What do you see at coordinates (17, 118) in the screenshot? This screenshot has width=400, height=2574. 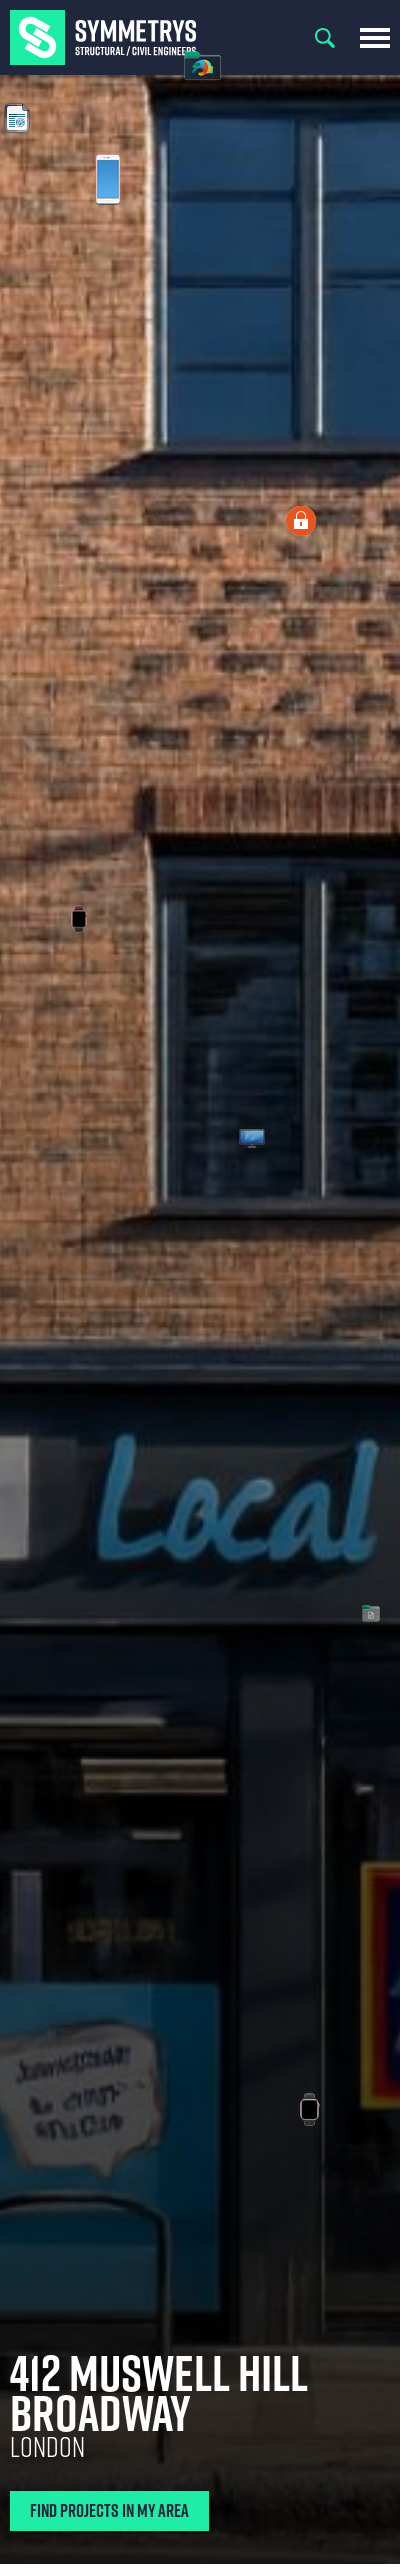 I see `open a web template document file` at bounding box center [17, 118].